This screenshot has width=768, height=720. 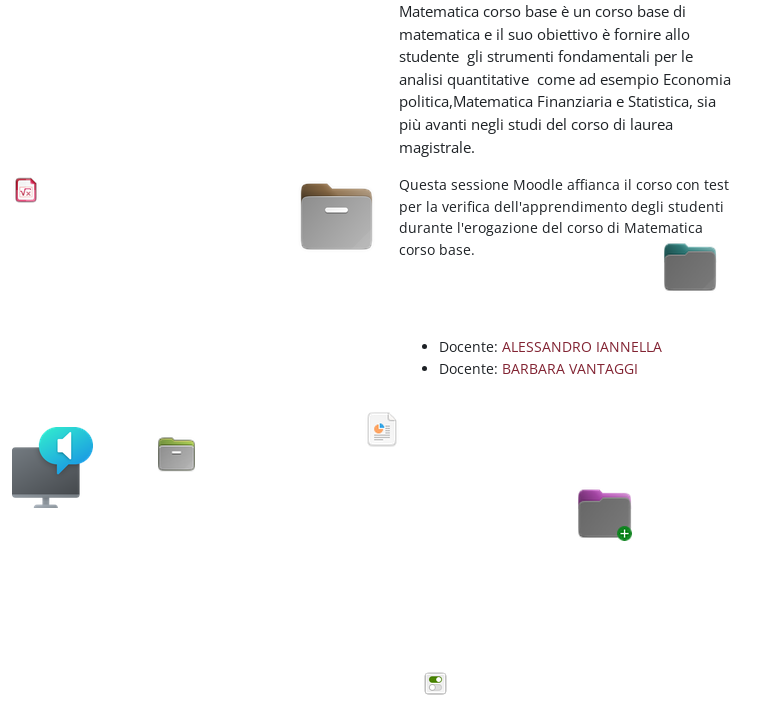 What do you see at coordinates (382, 429) in the screenshot?
I see `open a presentation file` at bounding box center [382, 429].